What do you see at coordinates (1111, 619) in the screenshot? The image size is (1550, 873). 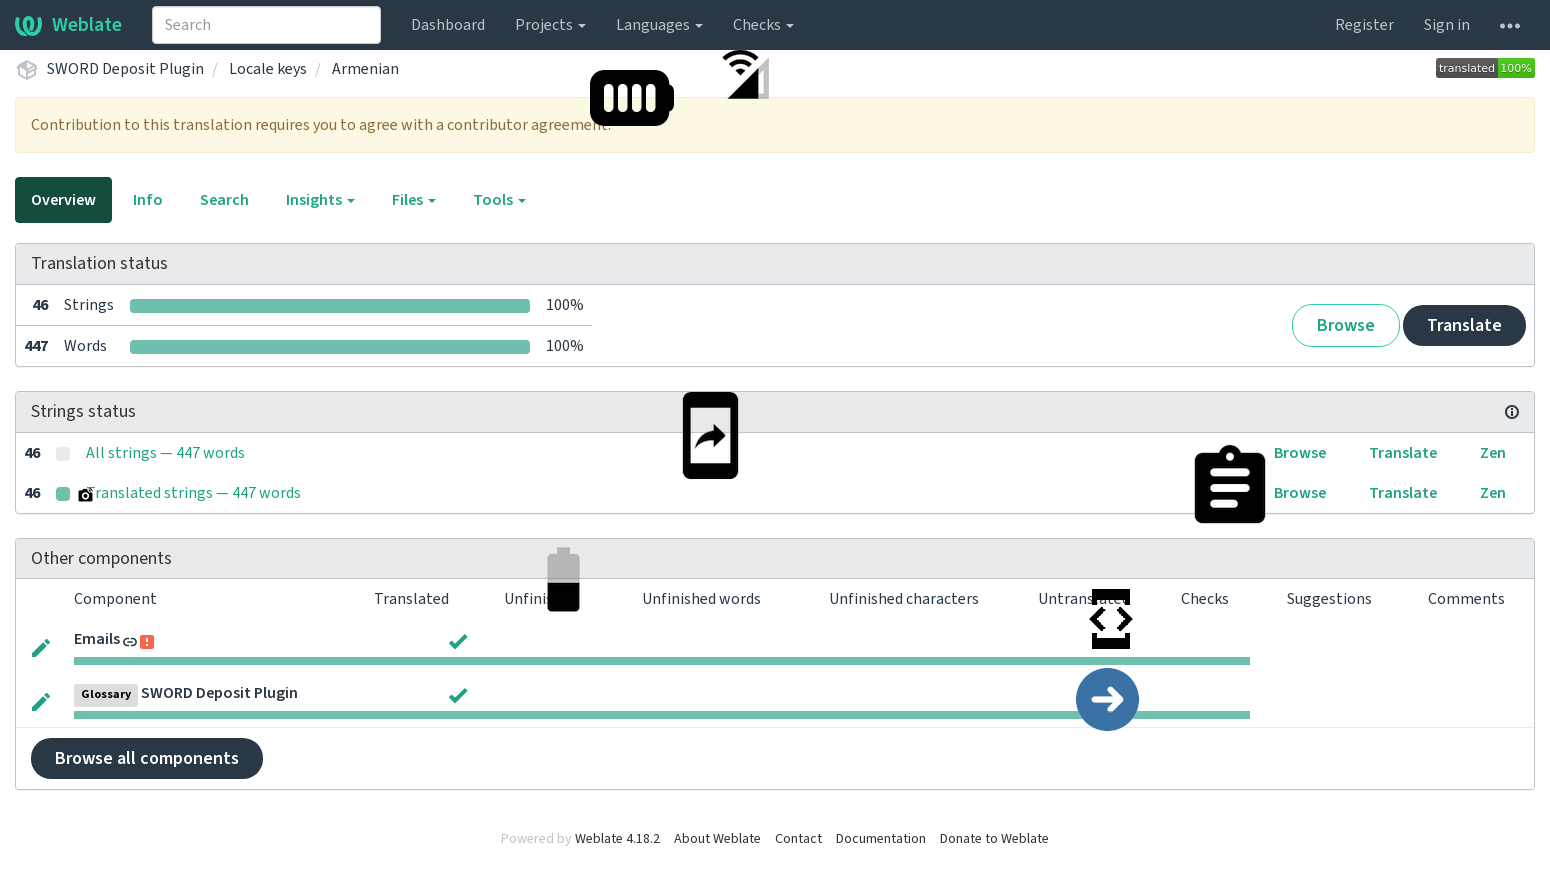 I see `enable developer mode on device` at bounding box center [1111, 619].